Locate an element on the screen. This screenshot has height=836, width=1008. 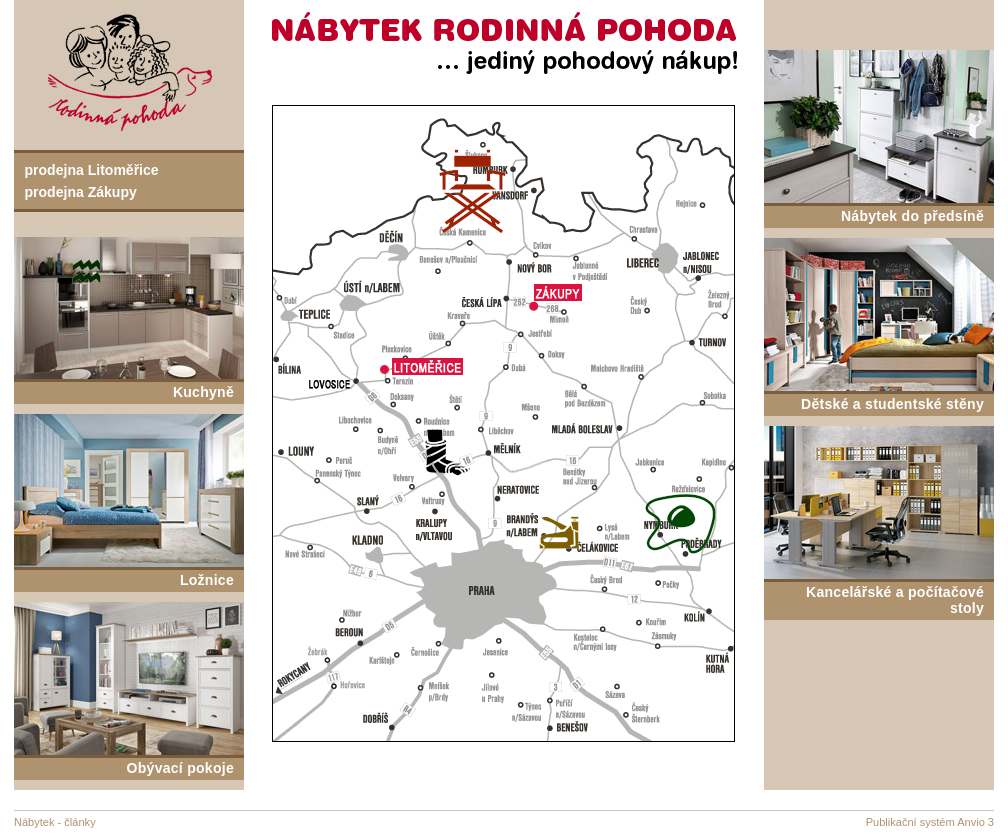
access director or creator mode is located at coordinates (472, 191).